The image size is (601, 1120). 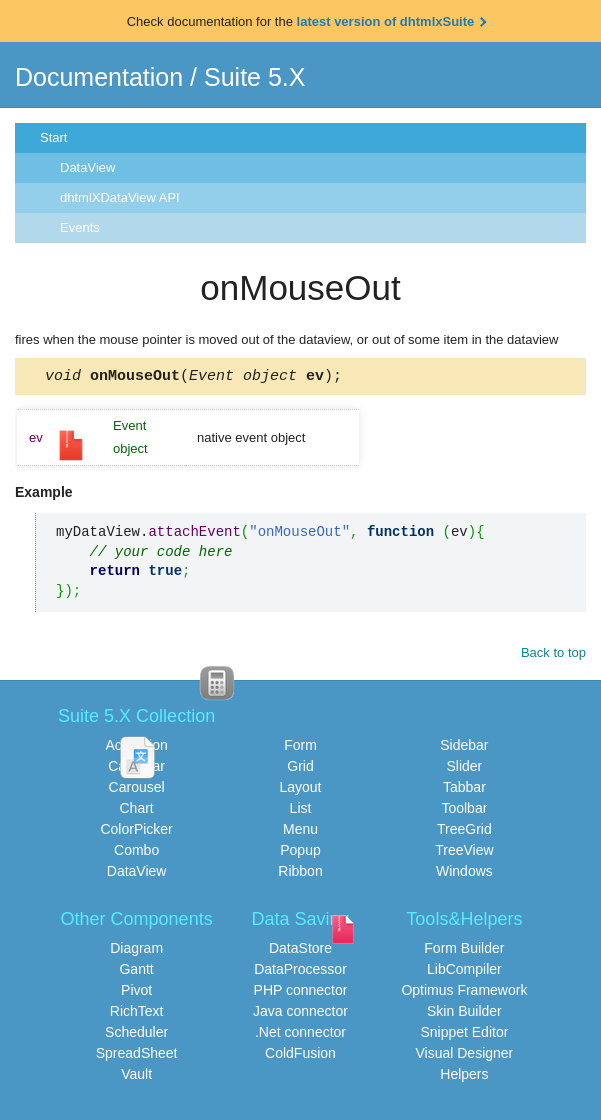 What do you see at coordinates (343, 930) in the screenshot?
I see `a compressed postscript file` at bounding box center [343, 930].